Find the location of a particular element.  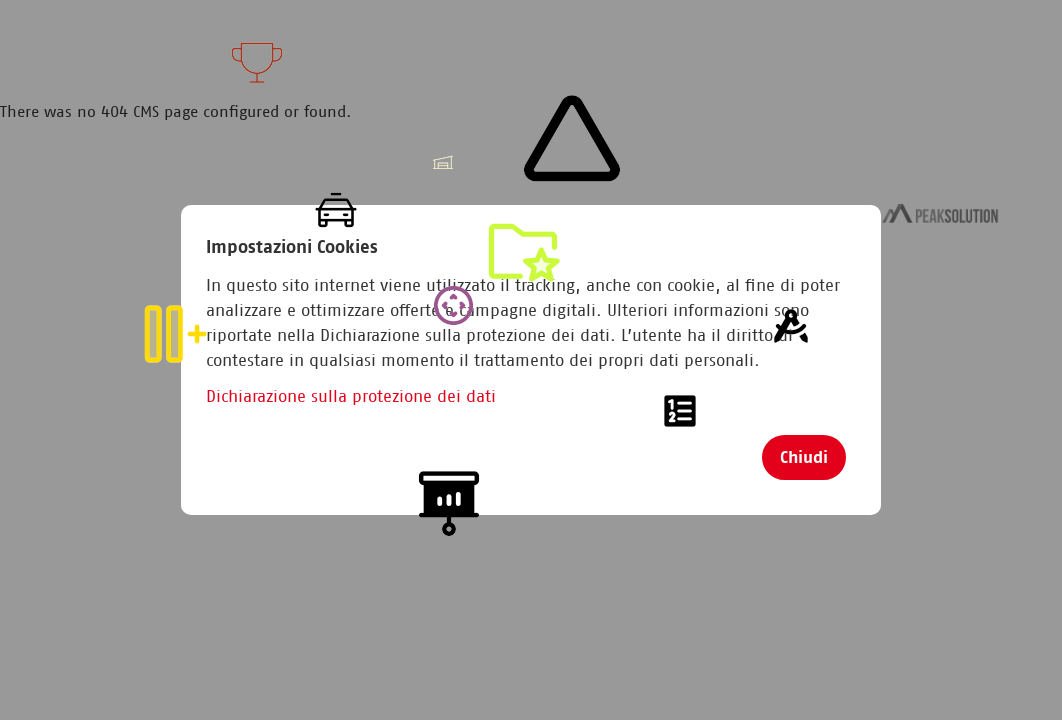

access drawing or design tools is located at coordinates (791, 326).